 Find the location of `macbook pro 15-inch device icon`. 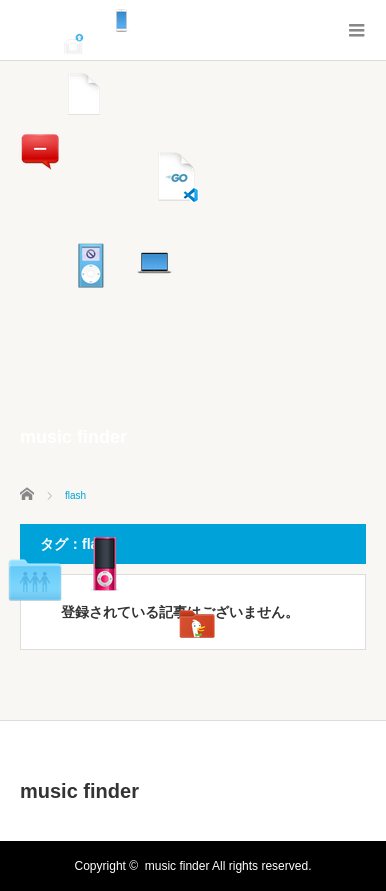

macbook pro 15-inch device icon is located at coordinates (154, 261).